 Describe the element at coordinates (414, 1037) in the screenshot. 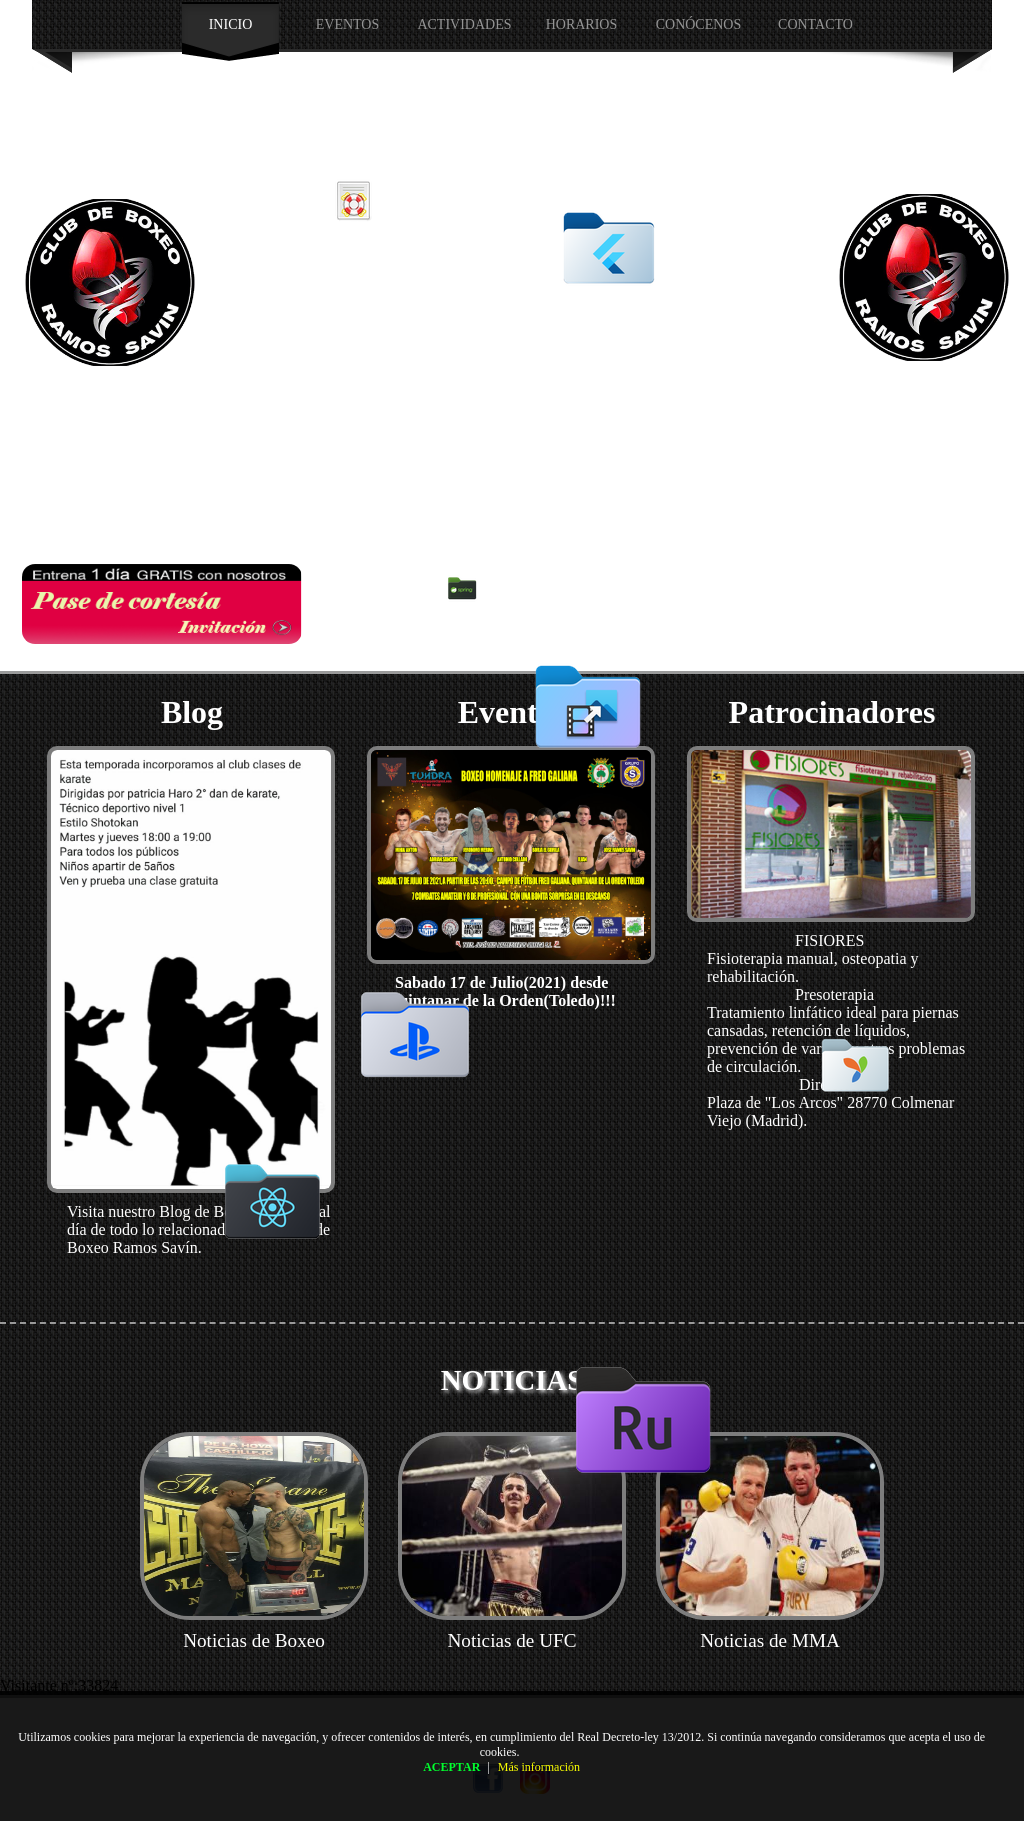

I see `open folder containing PlayStation games or content` at that location.